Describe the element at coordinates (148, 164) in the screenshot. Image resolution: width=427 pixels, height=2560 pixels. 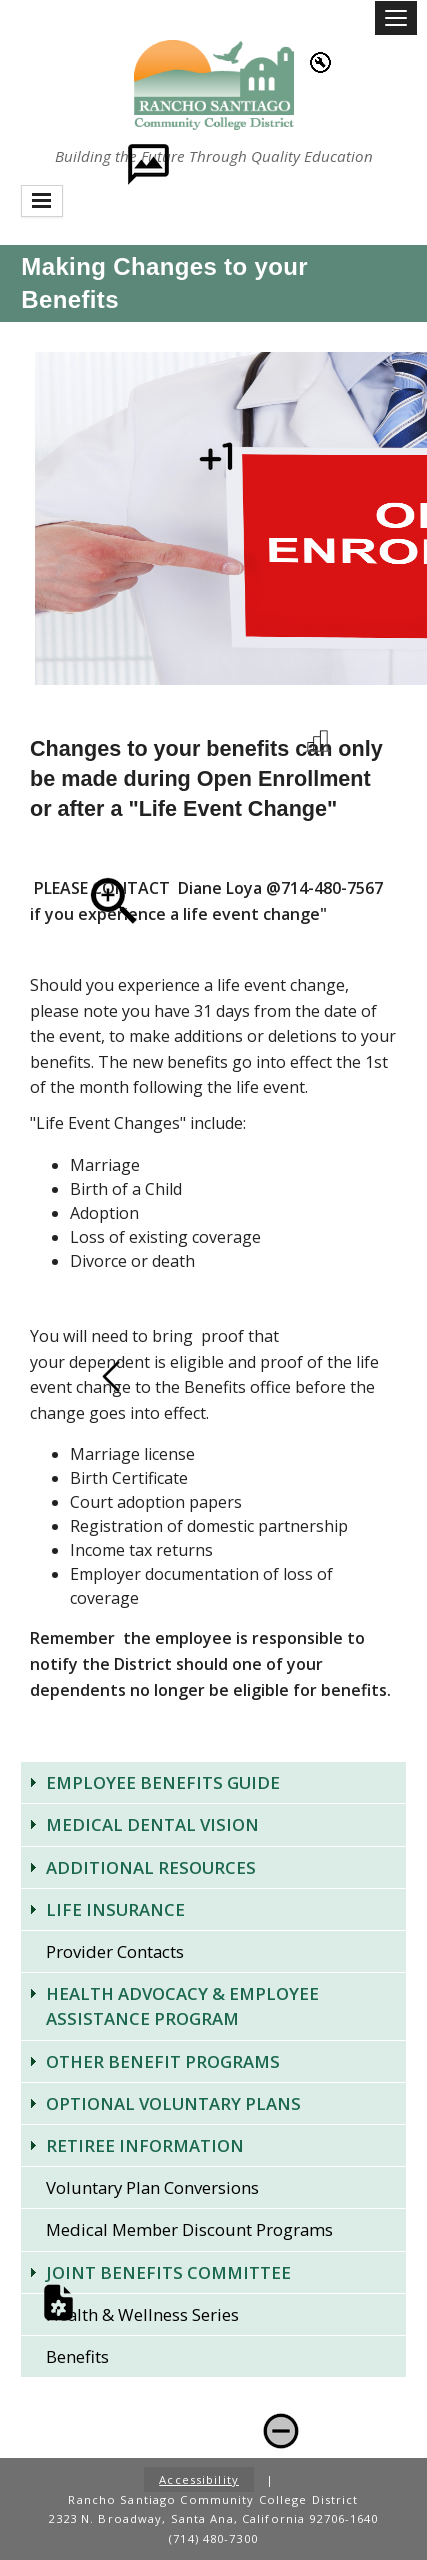
I see `send or receive a picture message` at that location.